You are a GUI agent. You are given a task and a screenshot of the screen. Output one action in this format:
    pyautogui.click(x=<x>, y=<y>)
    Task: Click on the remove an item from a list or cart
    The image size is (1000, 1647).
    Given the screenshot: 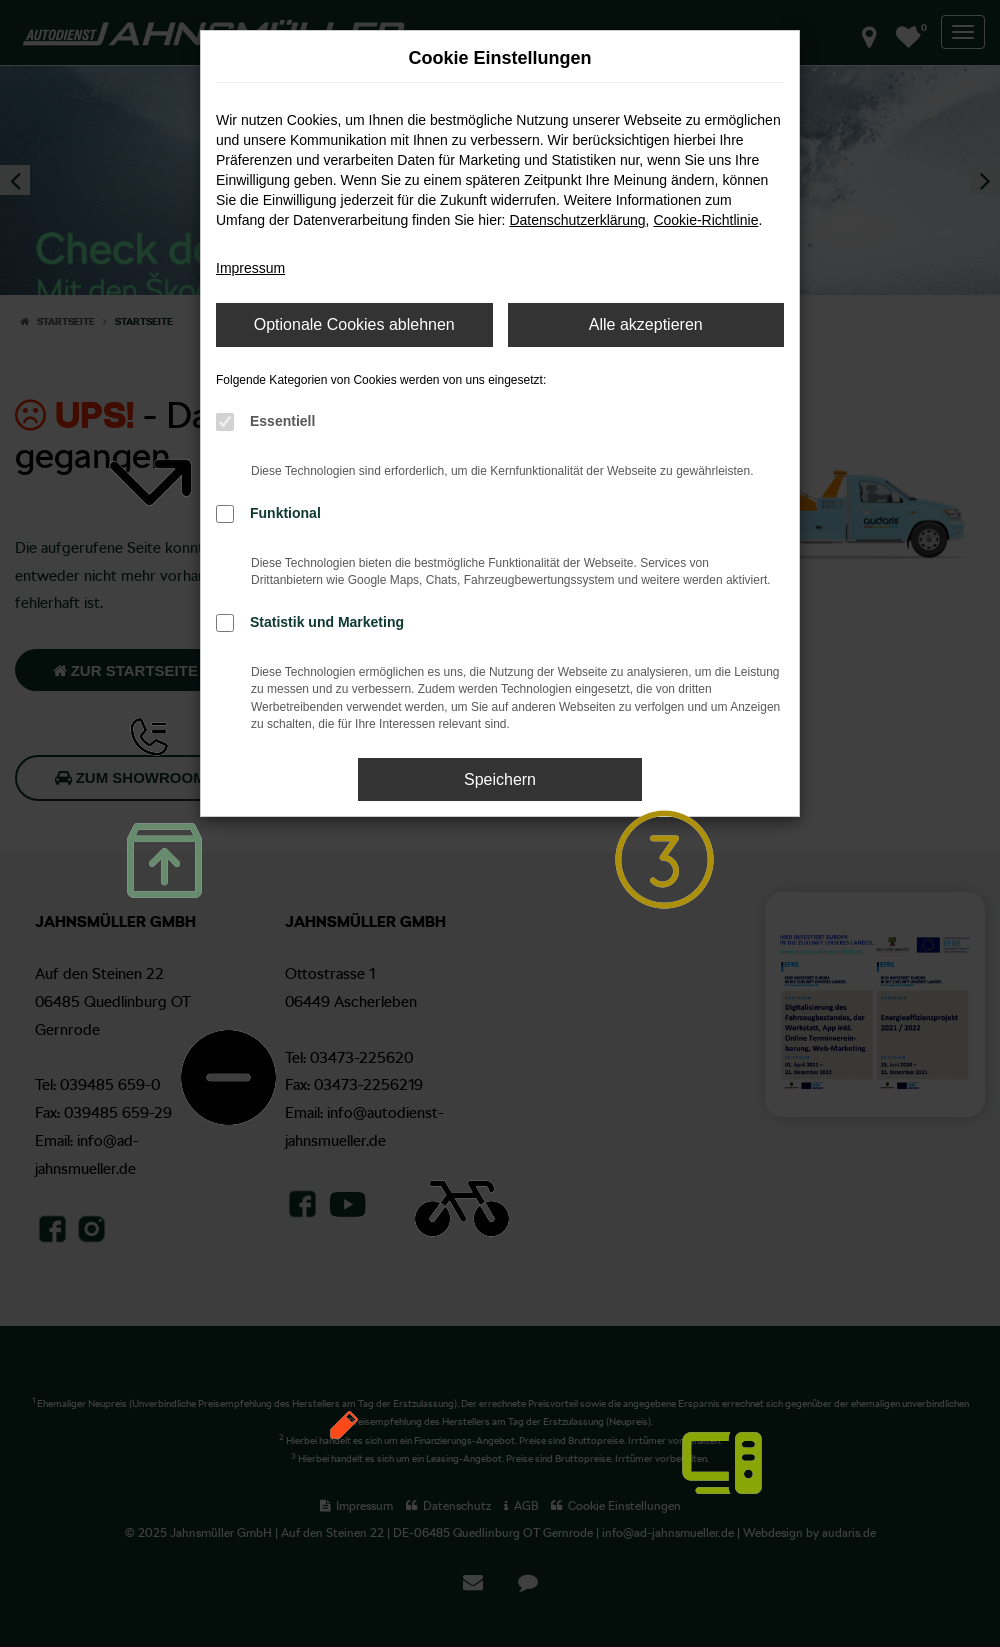 What is the action you would take?
    pyautogui.click(x=228, y=1077)
    